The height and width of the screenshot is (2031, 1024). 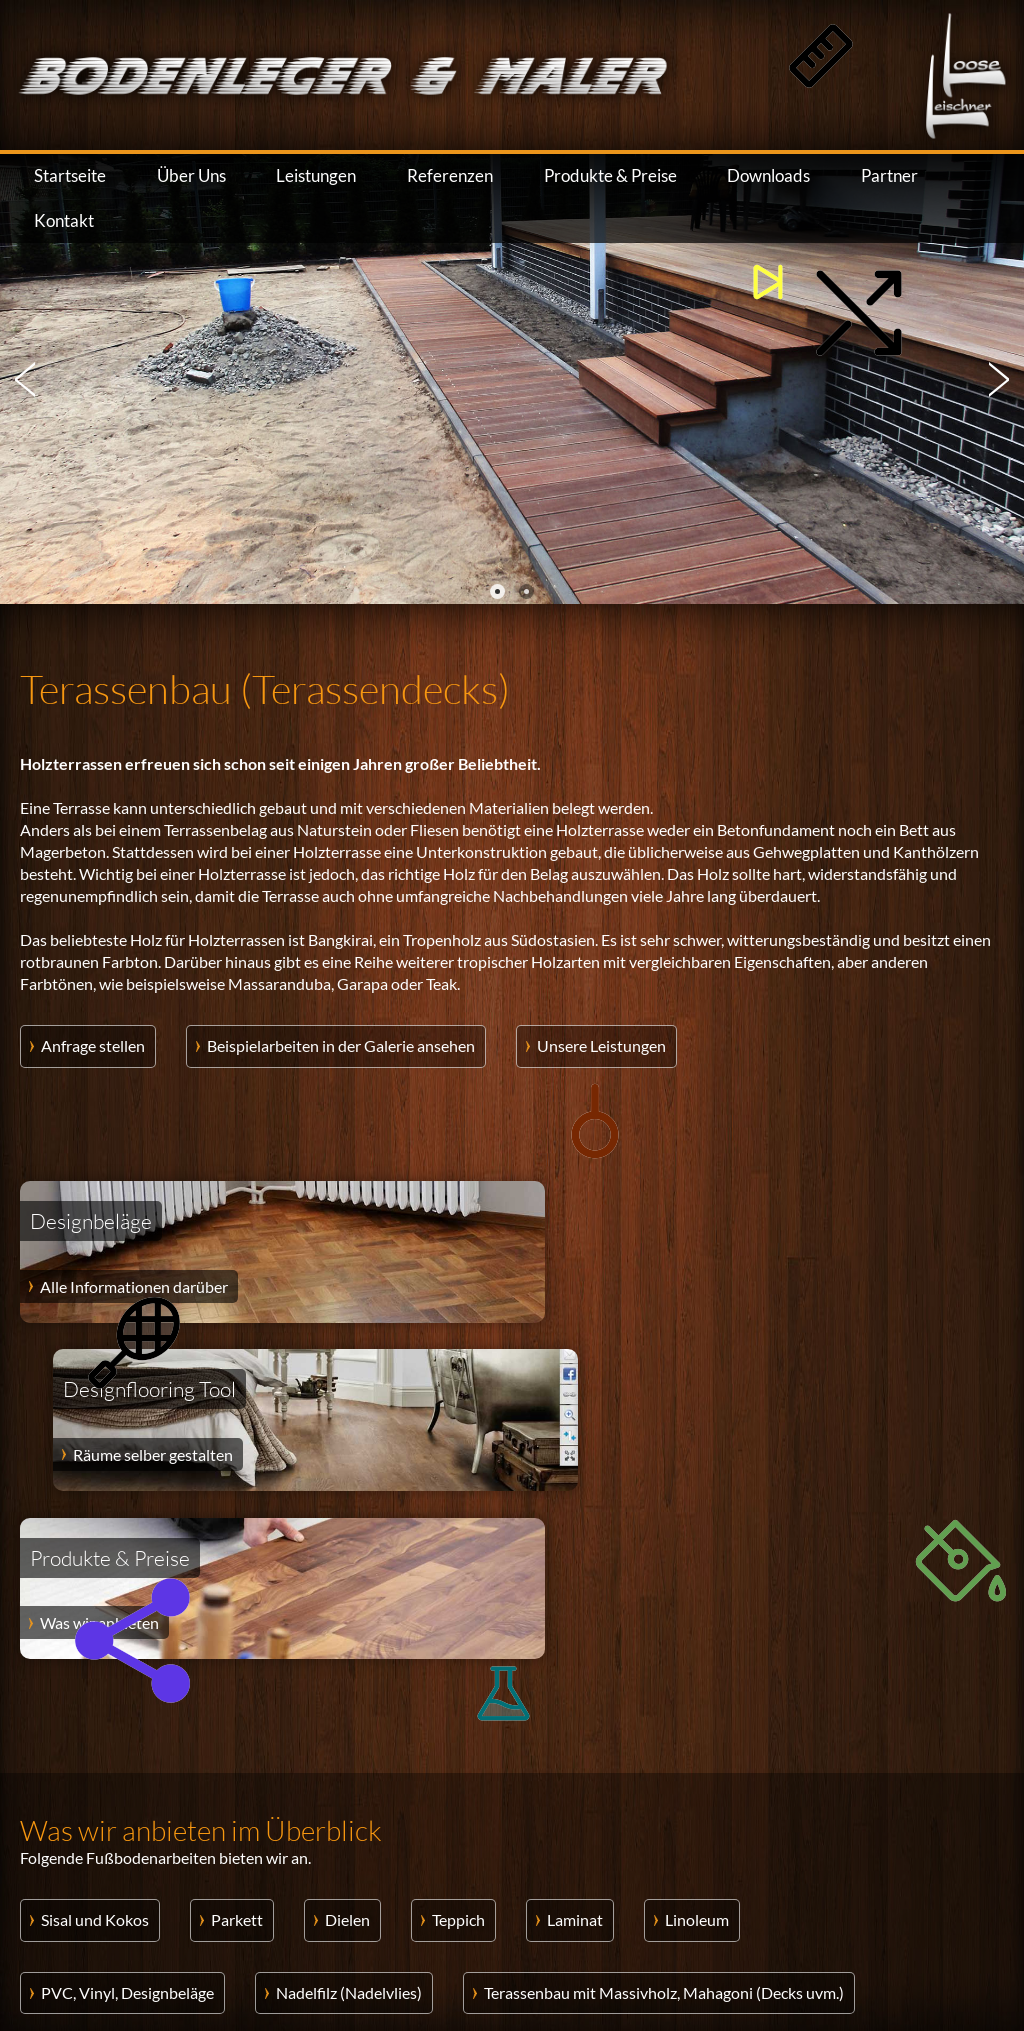 I want to click on access tennis or racquet sports features, so click(x=132, y=1344).